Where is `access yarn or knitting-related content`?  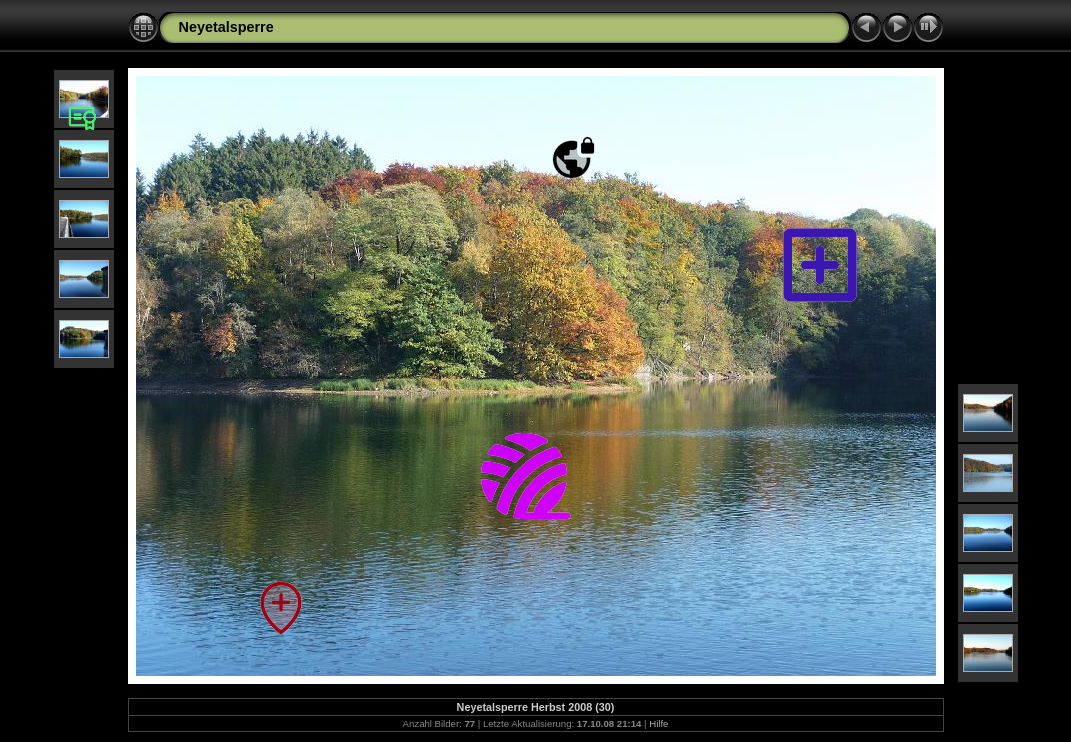 access yarn or knitting-related content is located at coordinates (524, 476).